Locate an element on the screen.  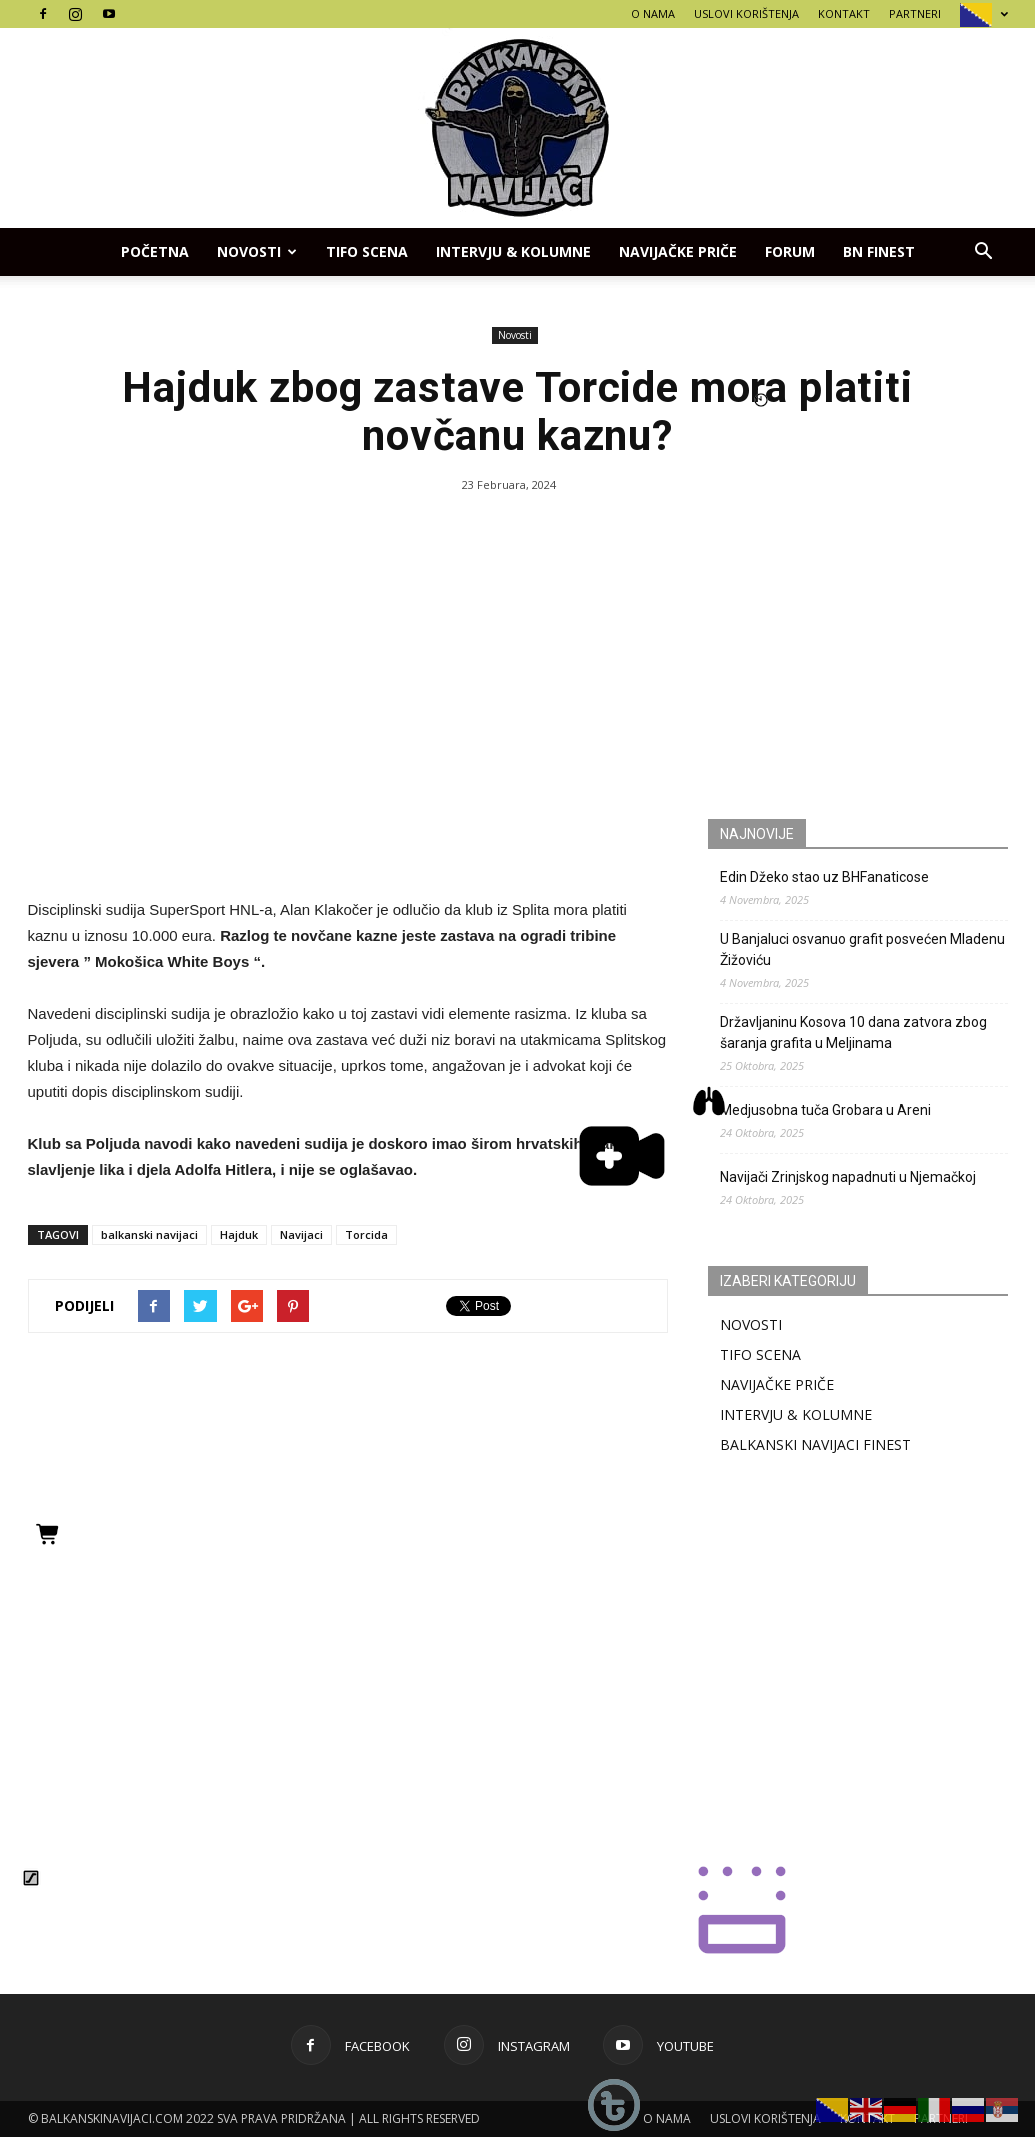
view your shopping cart is located at coordinates (48, 1534).